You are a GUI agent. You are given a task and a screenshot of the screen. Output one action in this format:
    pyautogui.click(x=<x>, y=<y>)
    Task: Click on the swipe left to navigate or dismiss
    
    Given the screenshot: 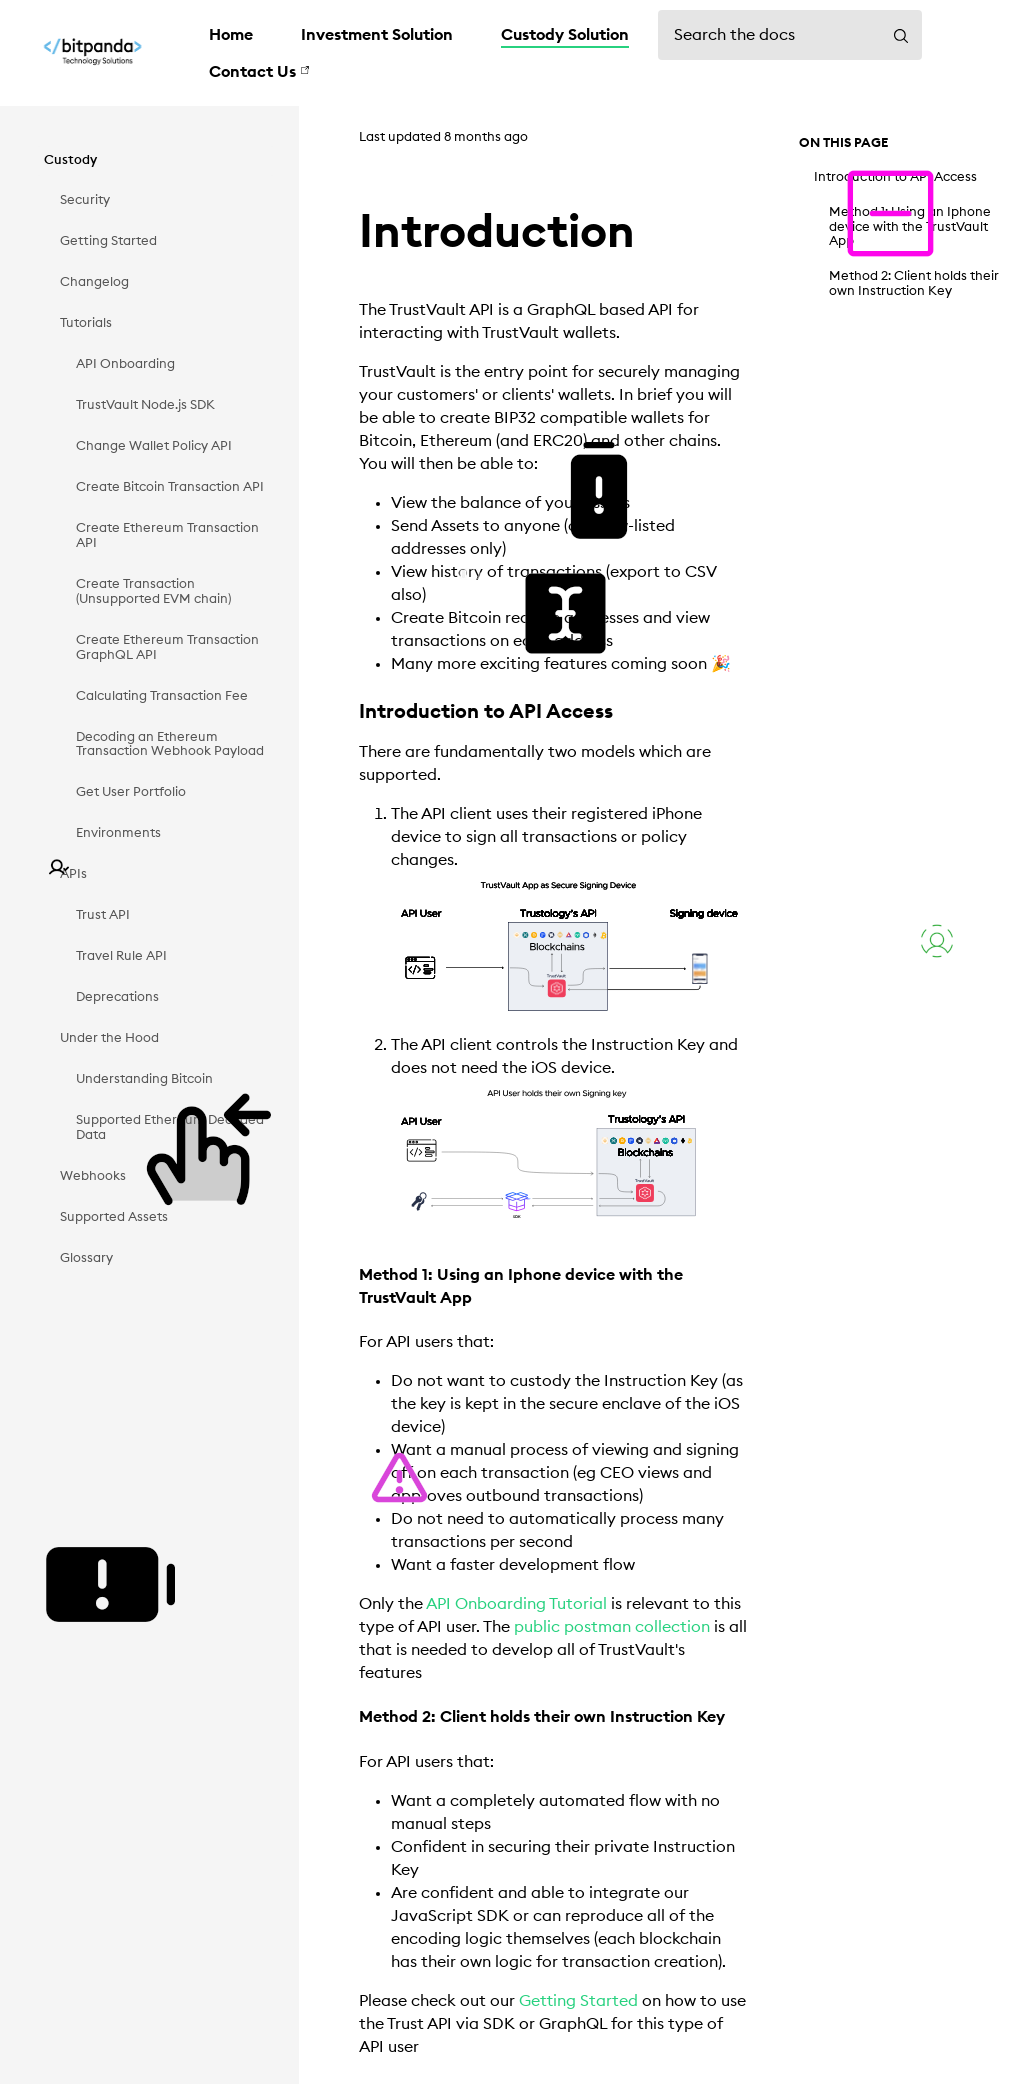 What is the action you would take?
    pyautogui.click(x=202, y=1153)
    